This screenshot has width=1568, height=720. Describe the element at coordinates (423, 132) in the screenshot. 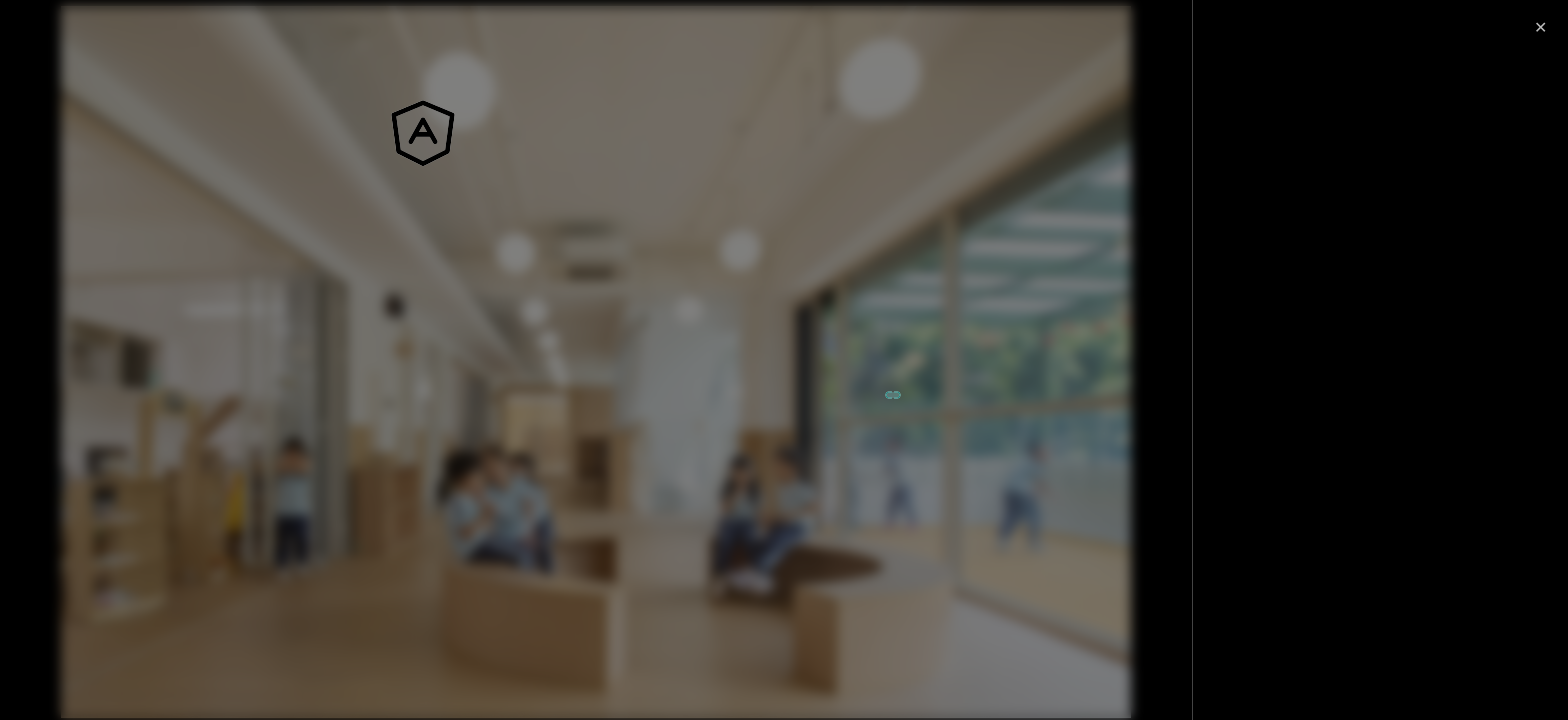

I see `Angular framework logo` at that location.